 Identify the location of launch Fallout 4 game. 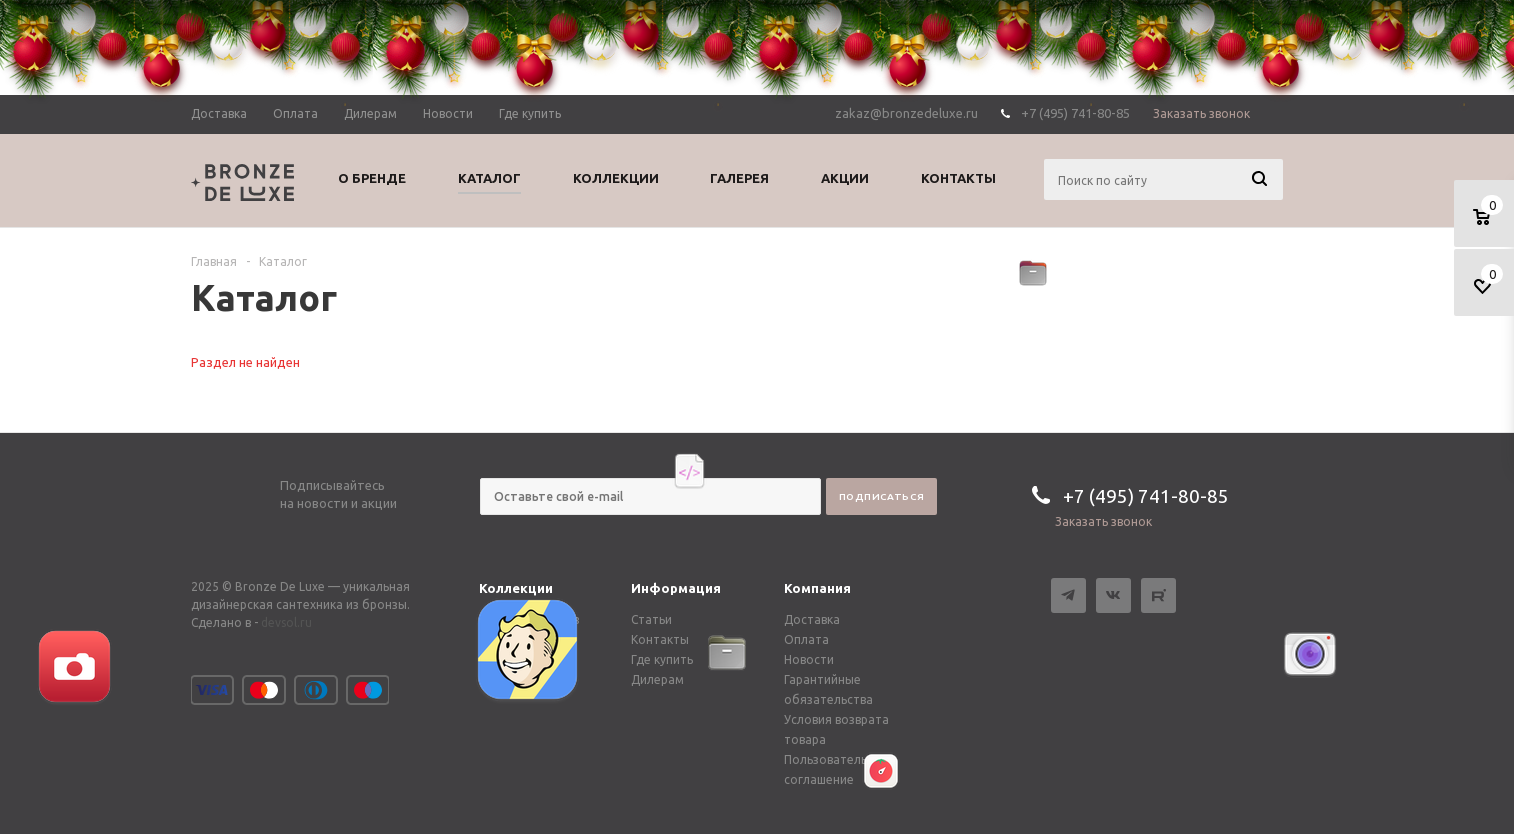
(527, 649).